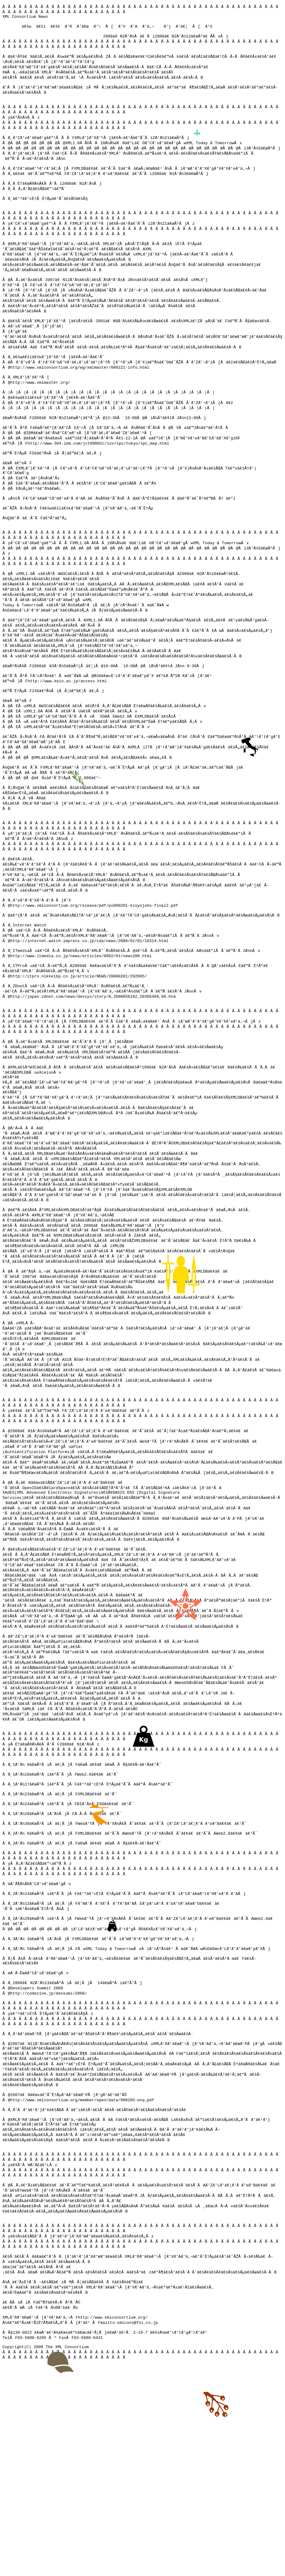  I want to click on select italy as your country or region, so click(250, 747).